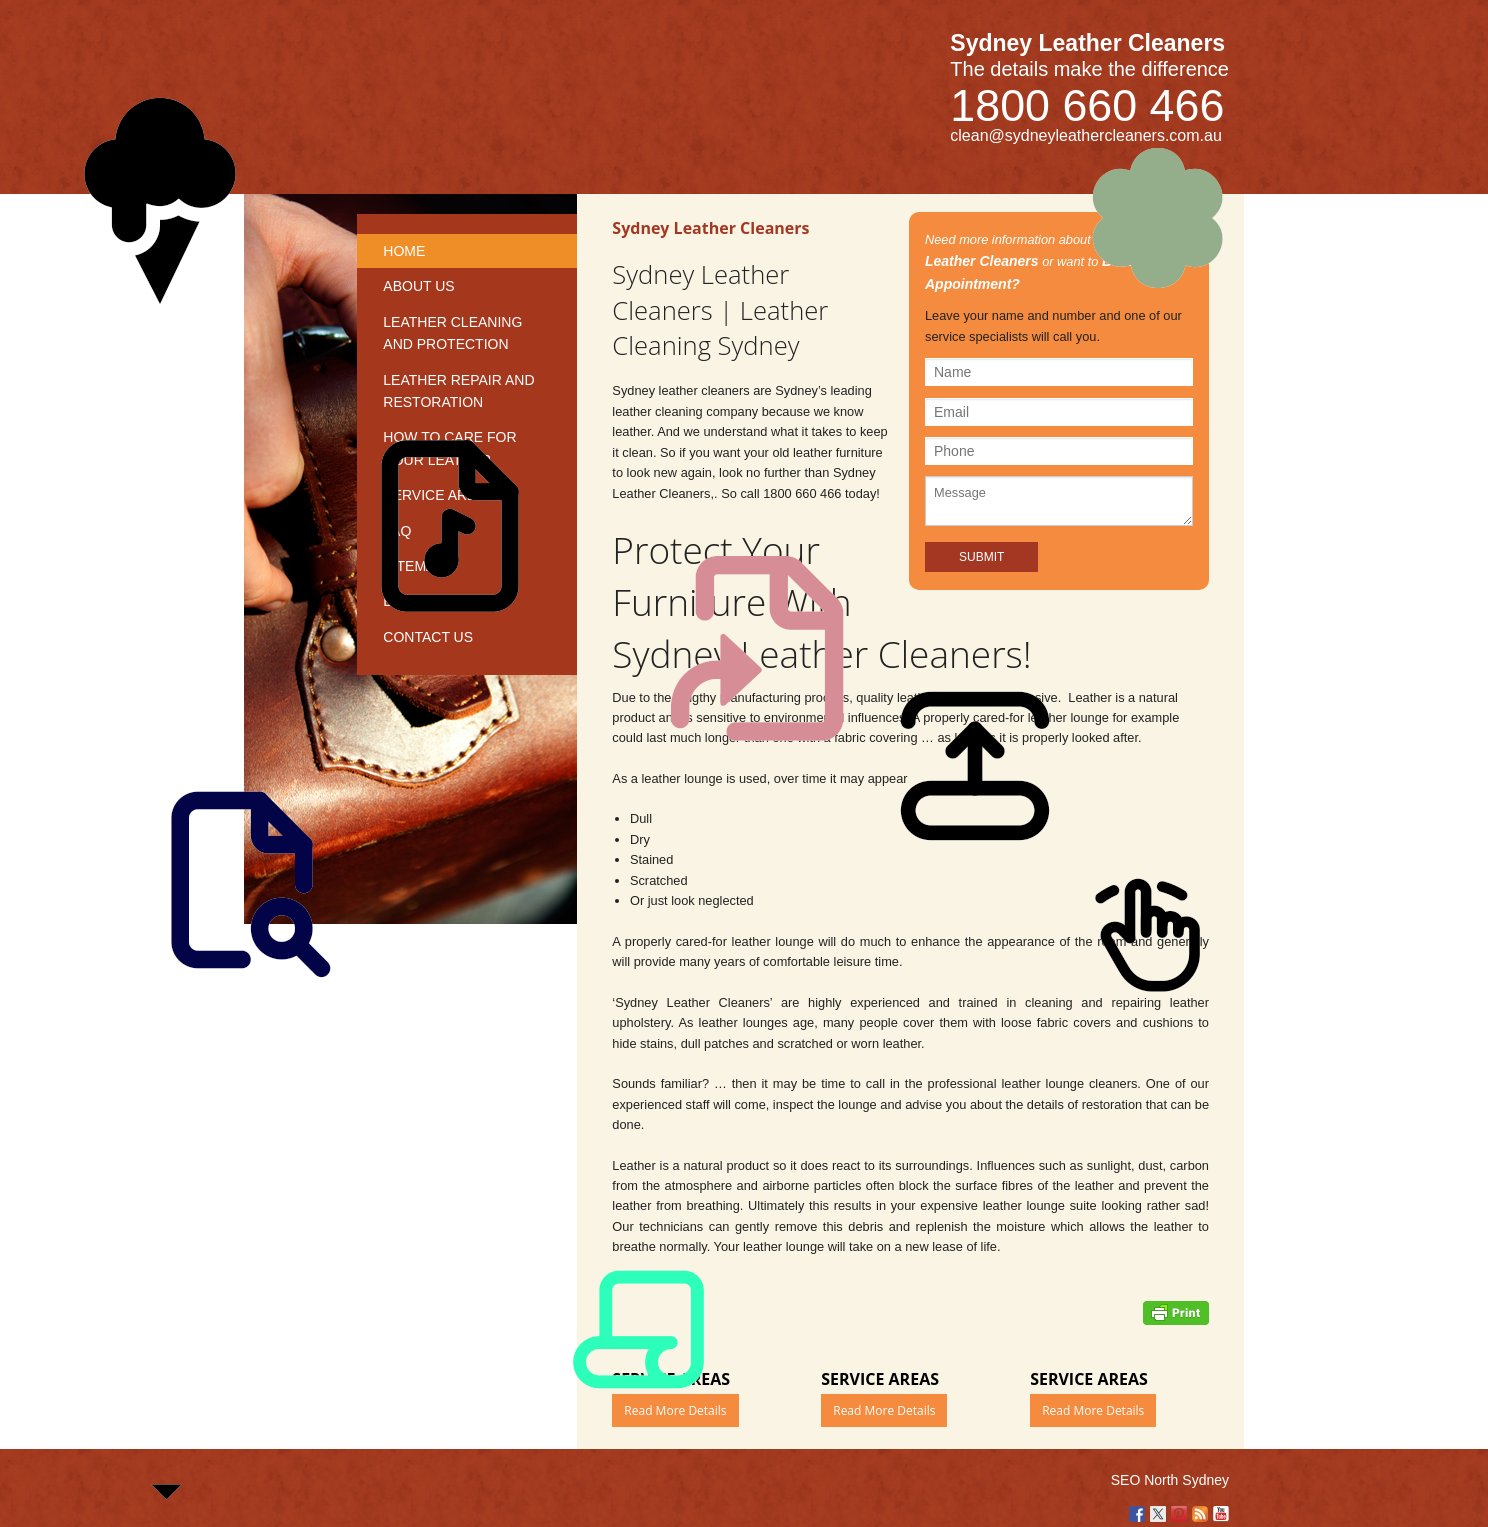  I want to click on open an audio or music file, so click(450, 526).